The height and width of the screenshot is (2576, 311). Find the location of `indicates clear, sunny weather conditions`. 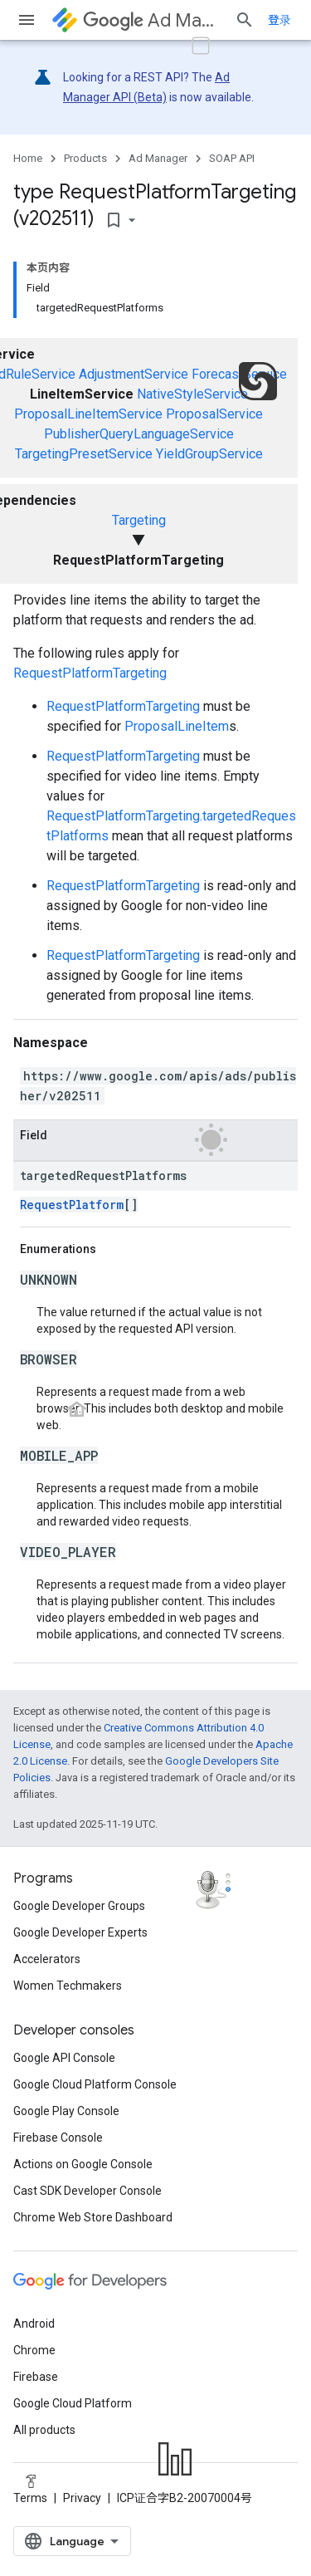

indicates clear, sunny weather conditions is located at coordinates (211, 1139).